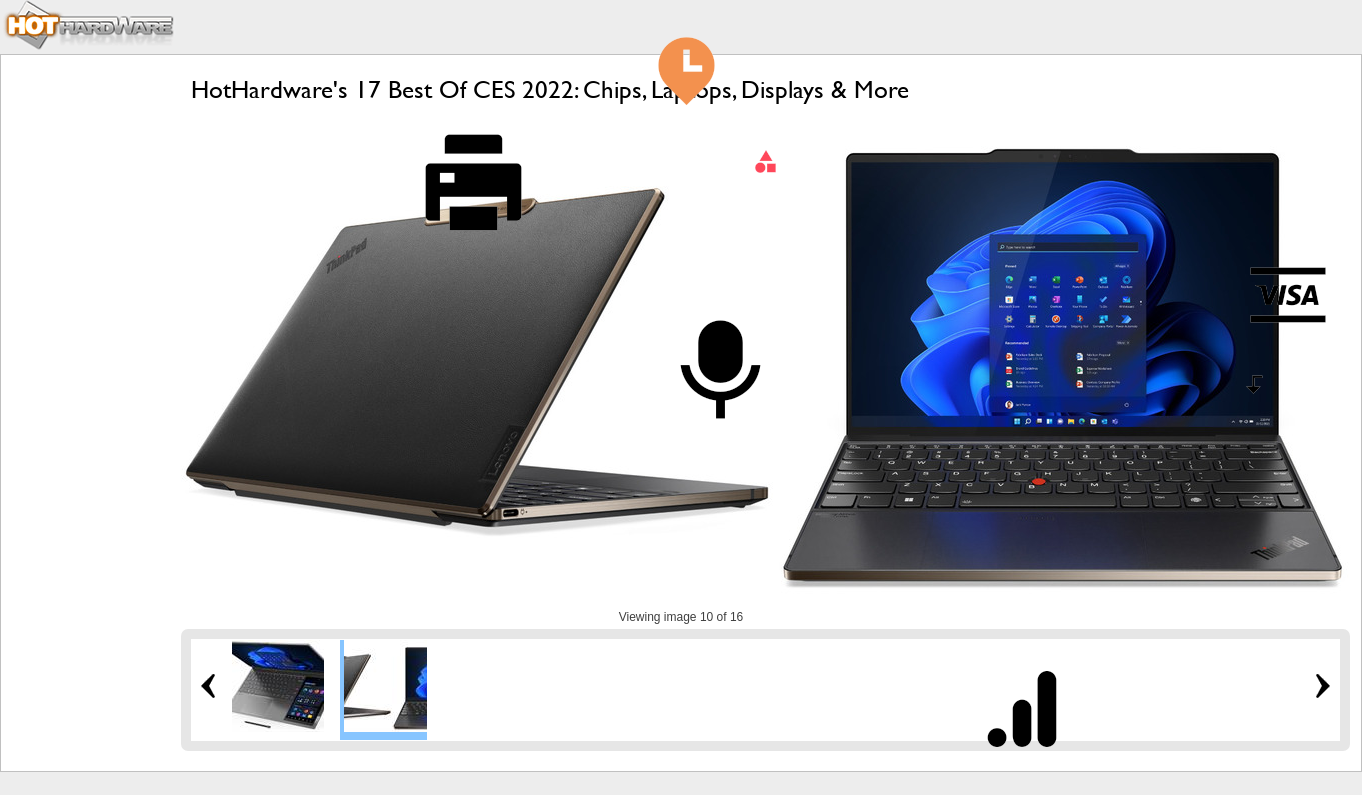 This screenshot has height=795, width=1362. I want to click on print the current document, so click(473, 182).